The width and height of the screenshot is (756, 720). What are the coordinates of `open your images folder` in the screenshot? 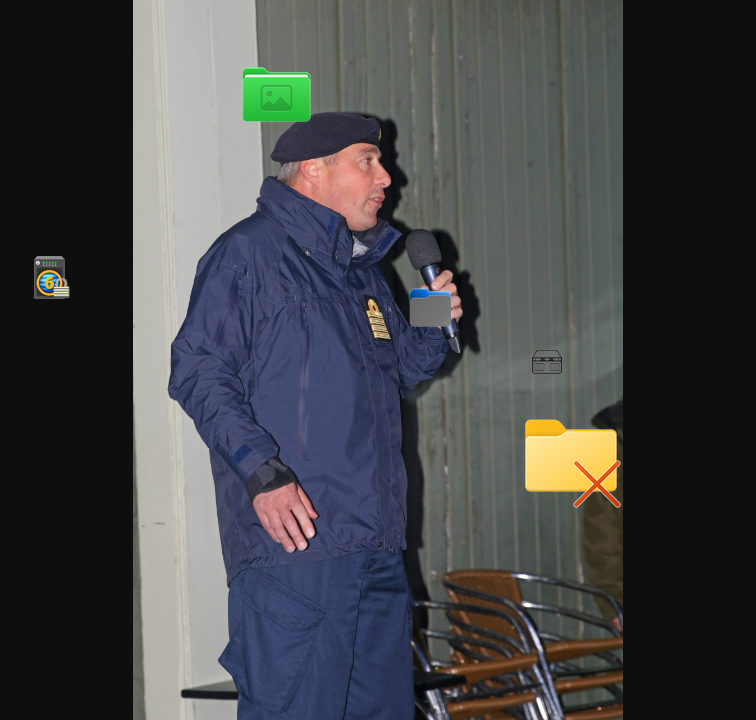 It's located at (276, 94).